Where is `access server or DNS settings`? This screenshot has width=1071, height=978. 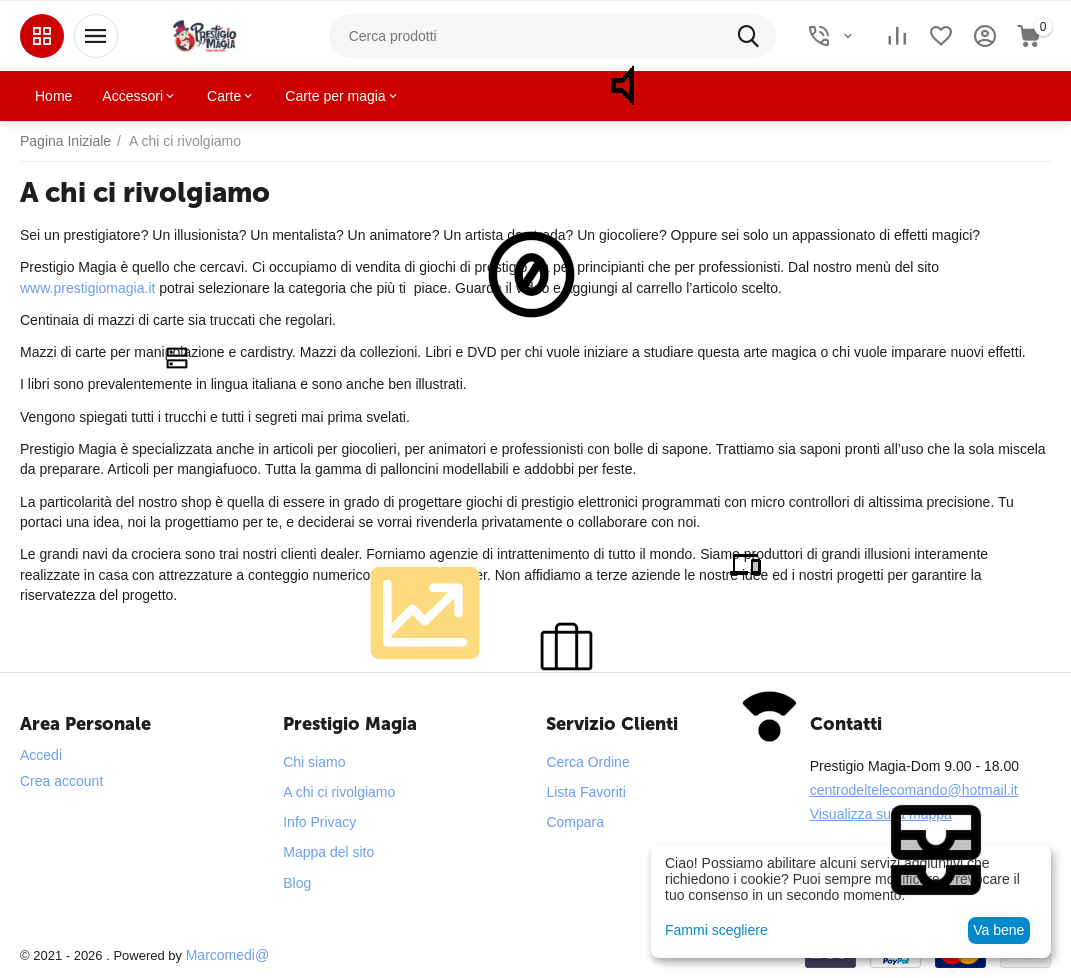
access server or DNS settings is located at coordinates (177, 358).